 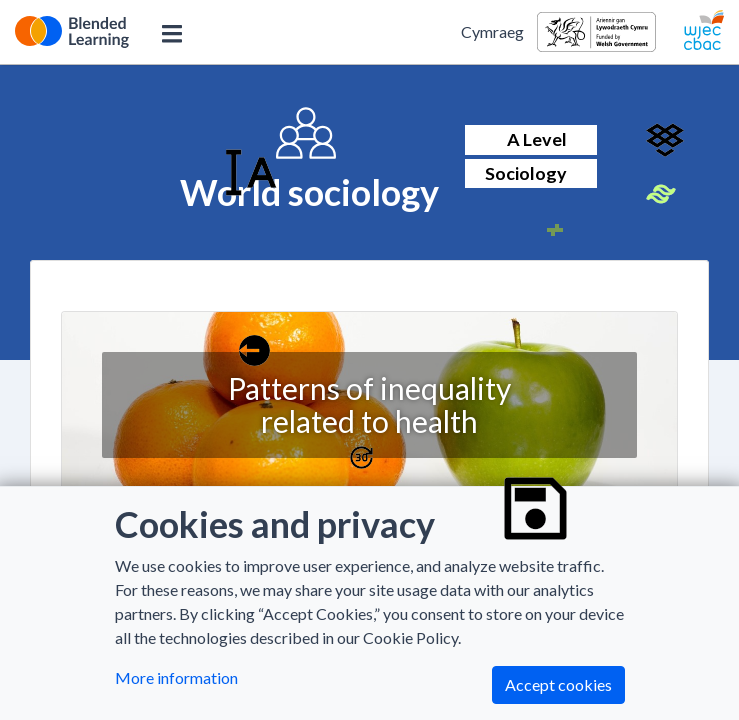 I want to click on save file or document, so click(x=535, y=508).